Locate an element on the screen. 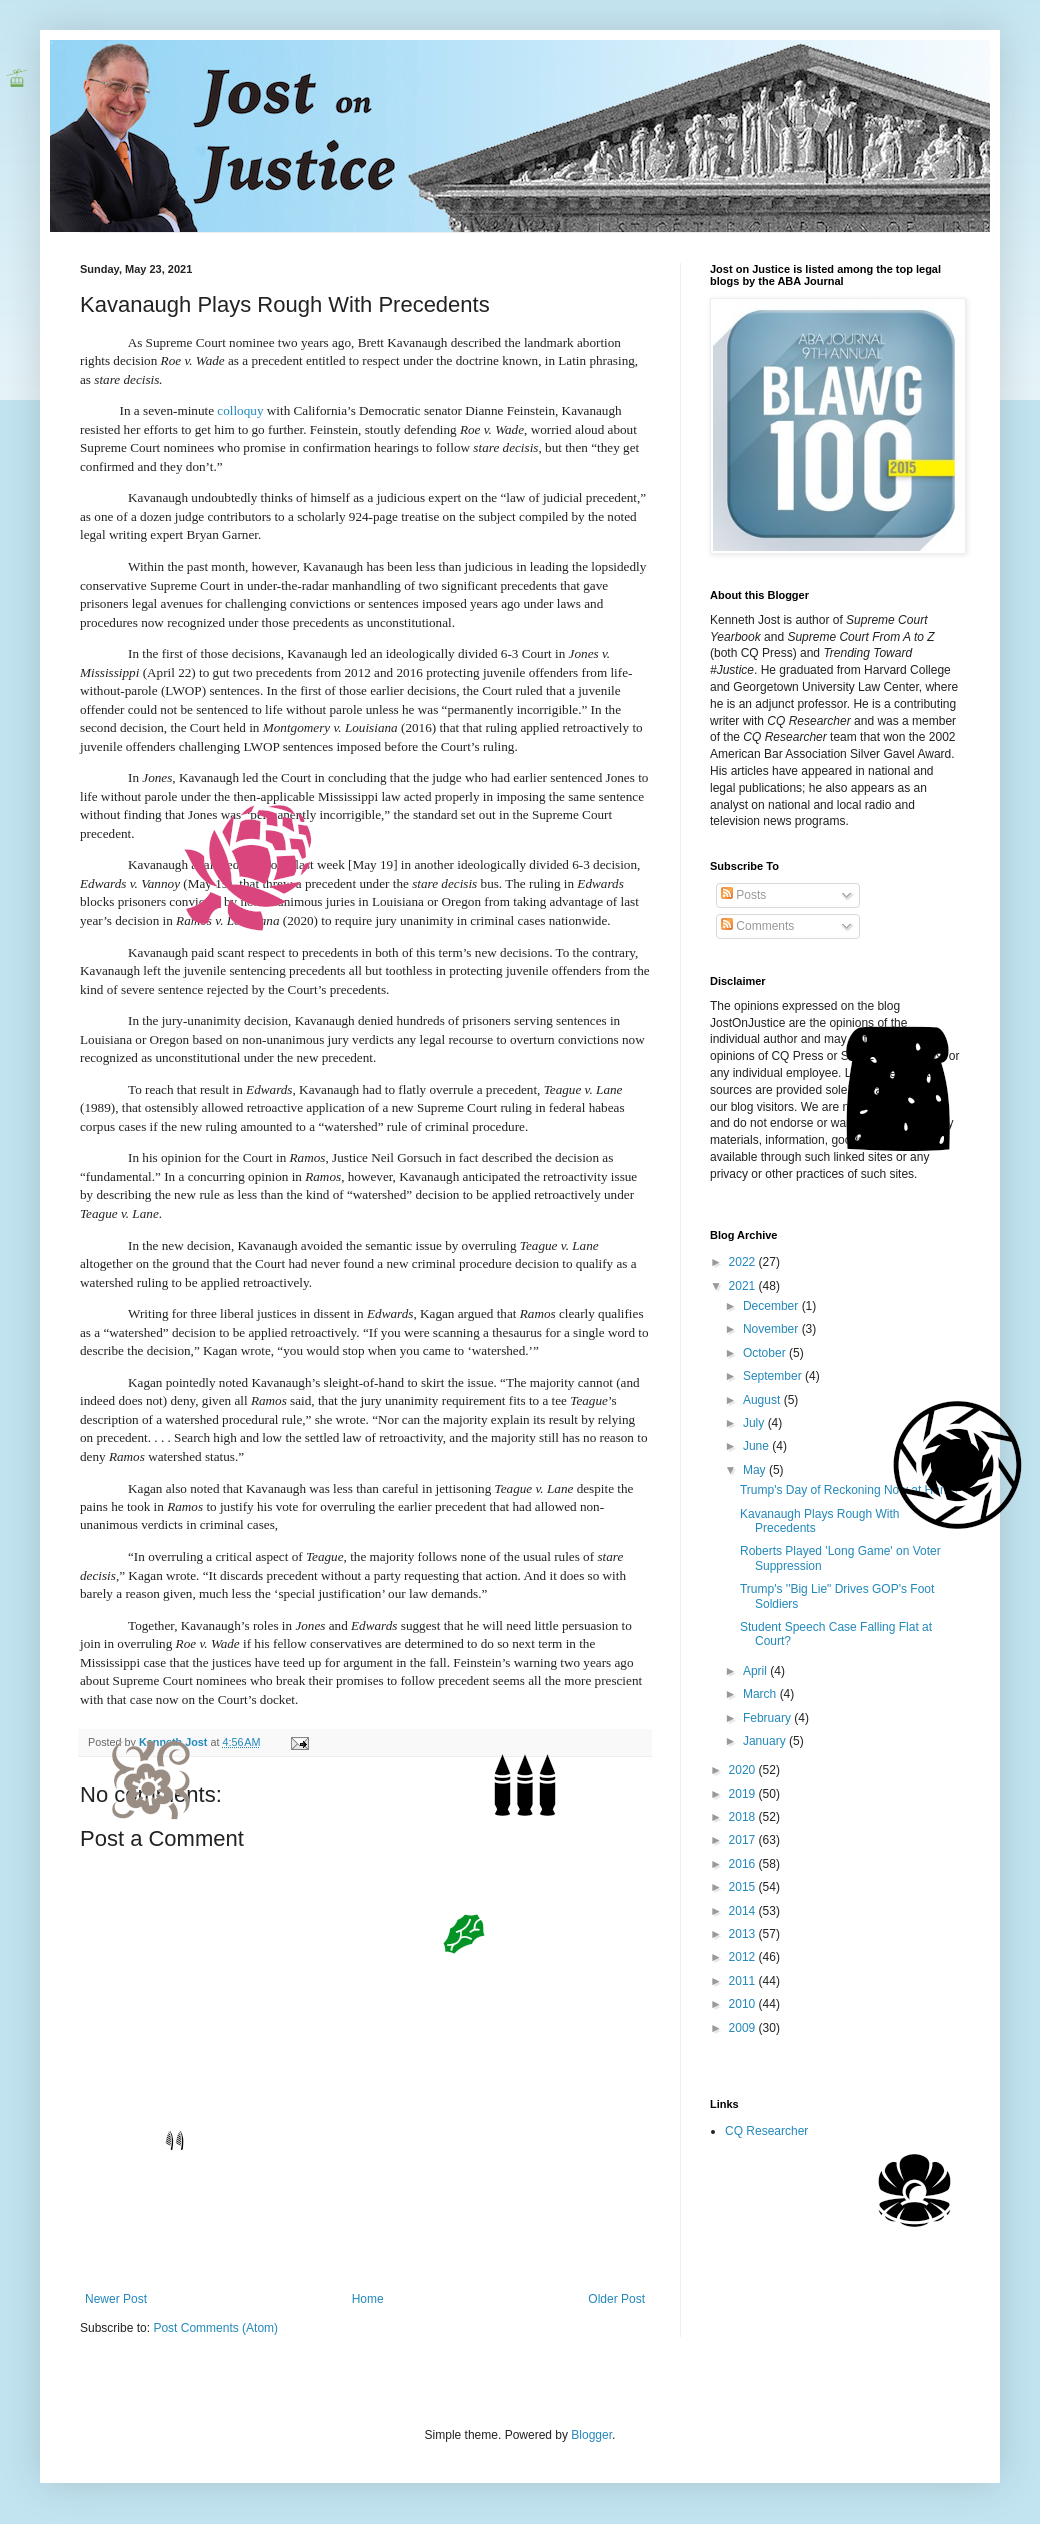 The image size is (1040, 2524). select artichoke as an ingredient is located at coordinates (248, 867).